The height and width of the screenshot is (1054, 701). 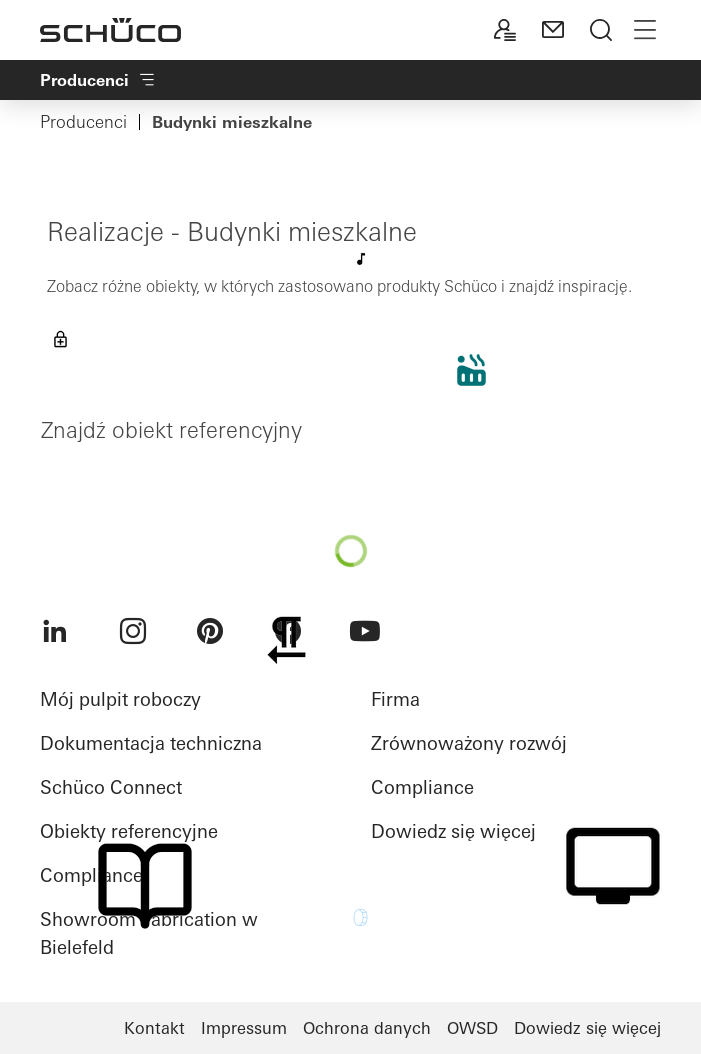 I want to click on view coin or currency balance, so click(x=360, y=917).